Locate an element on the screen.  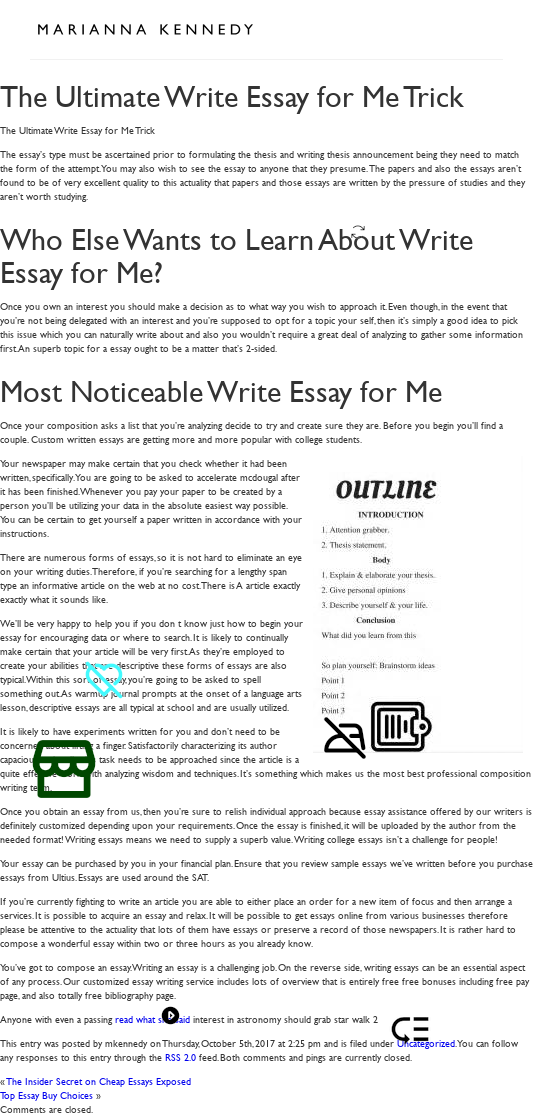
access the online store or marketplace is located at coordinates (64, 769).